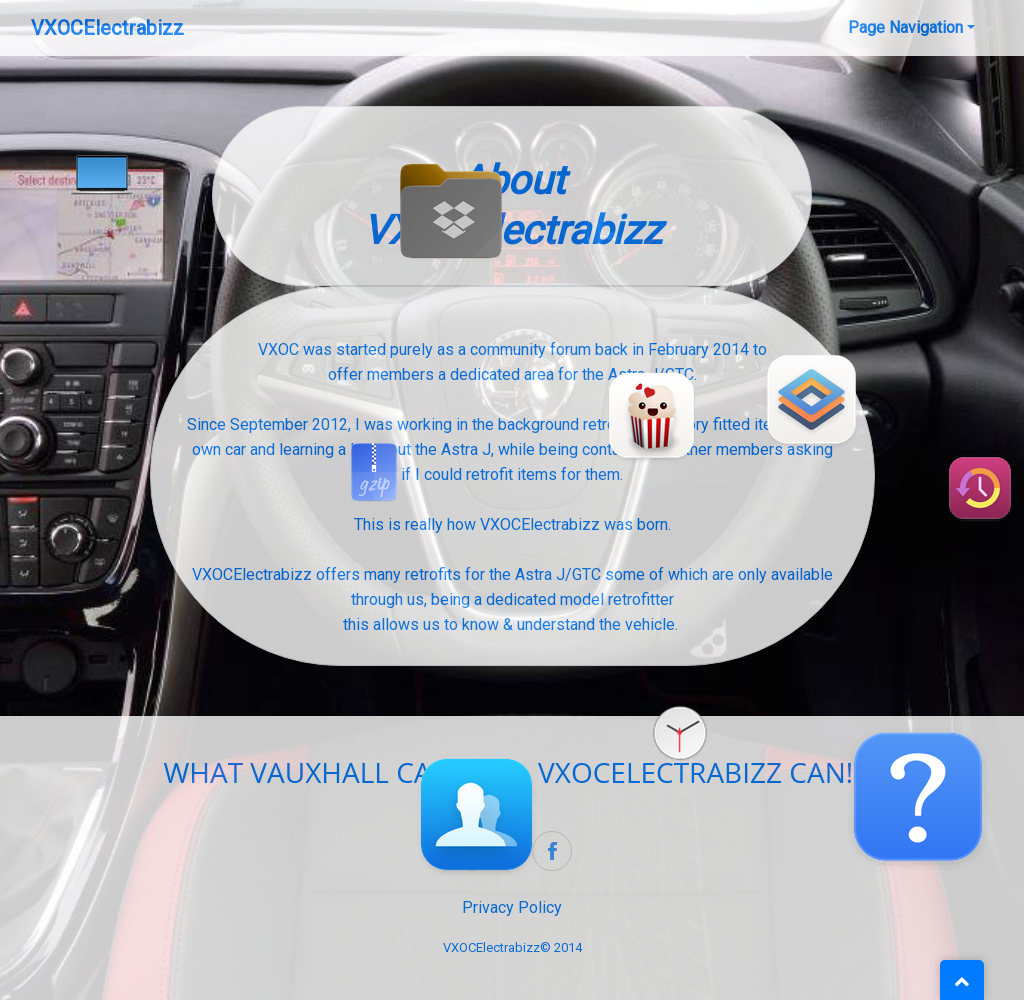 The height and width of the screenshot is (1000, 1024). Describe the element at coordinates (102, 173) in the screenshot. I see `indicates this mac device in system preferences` at that location.